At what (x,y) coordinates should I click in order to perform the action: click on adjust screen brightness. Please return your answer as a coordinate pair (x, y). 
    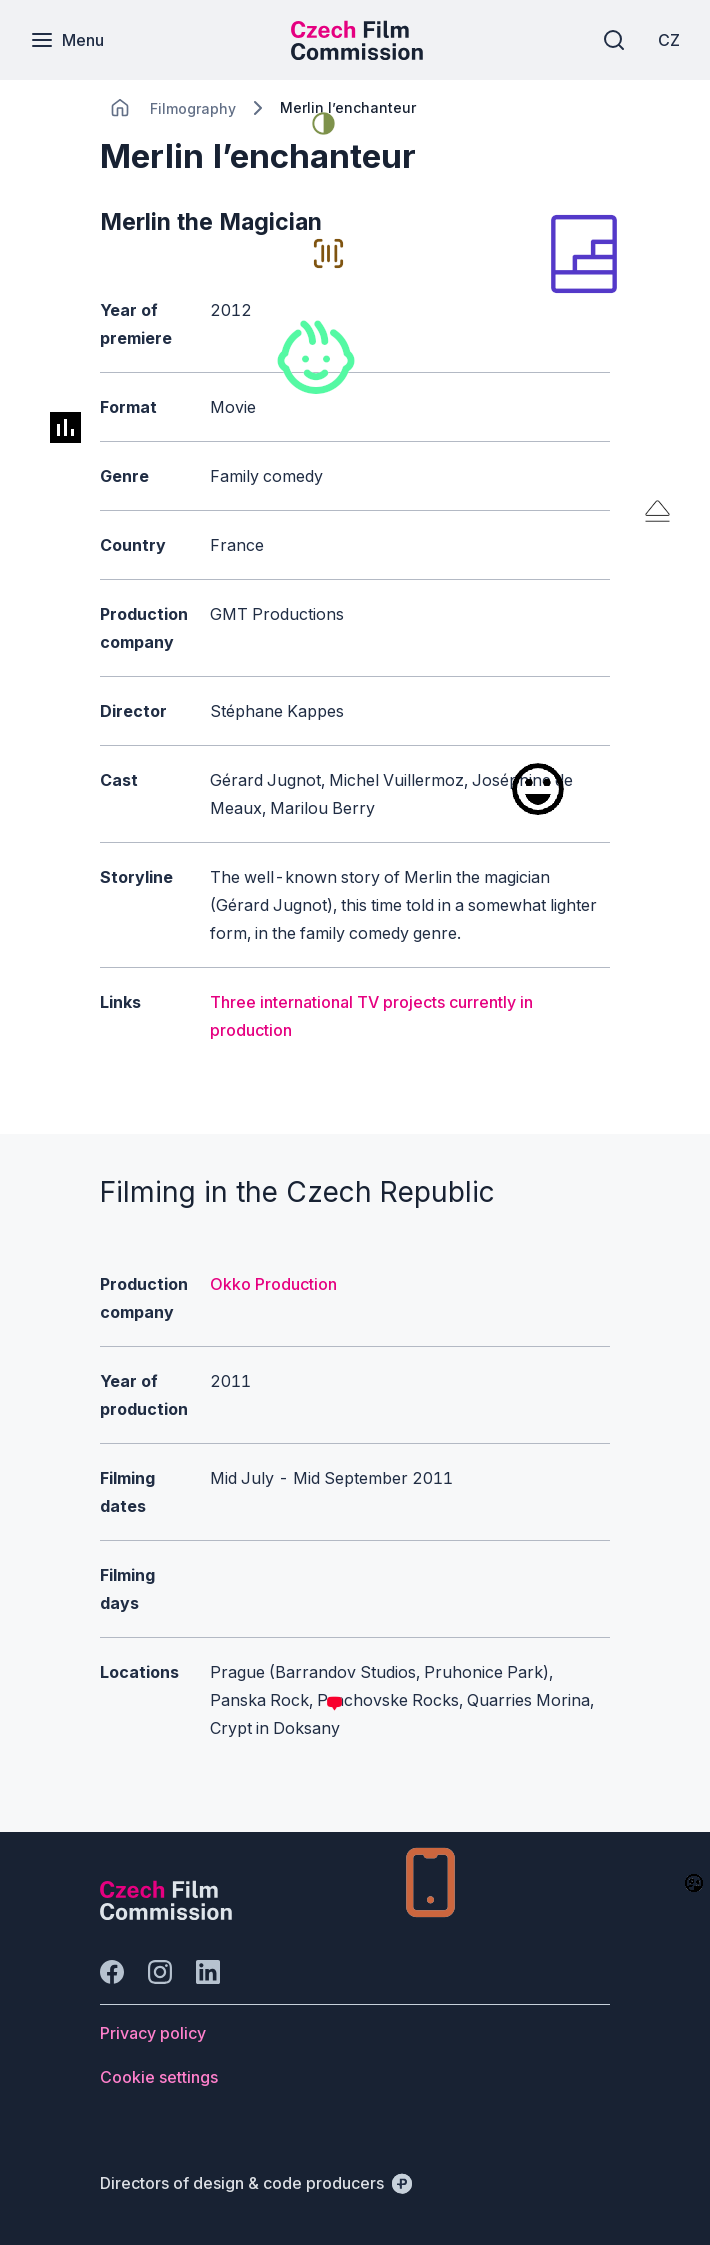
    Looking at the image, I should click on (323, 123).